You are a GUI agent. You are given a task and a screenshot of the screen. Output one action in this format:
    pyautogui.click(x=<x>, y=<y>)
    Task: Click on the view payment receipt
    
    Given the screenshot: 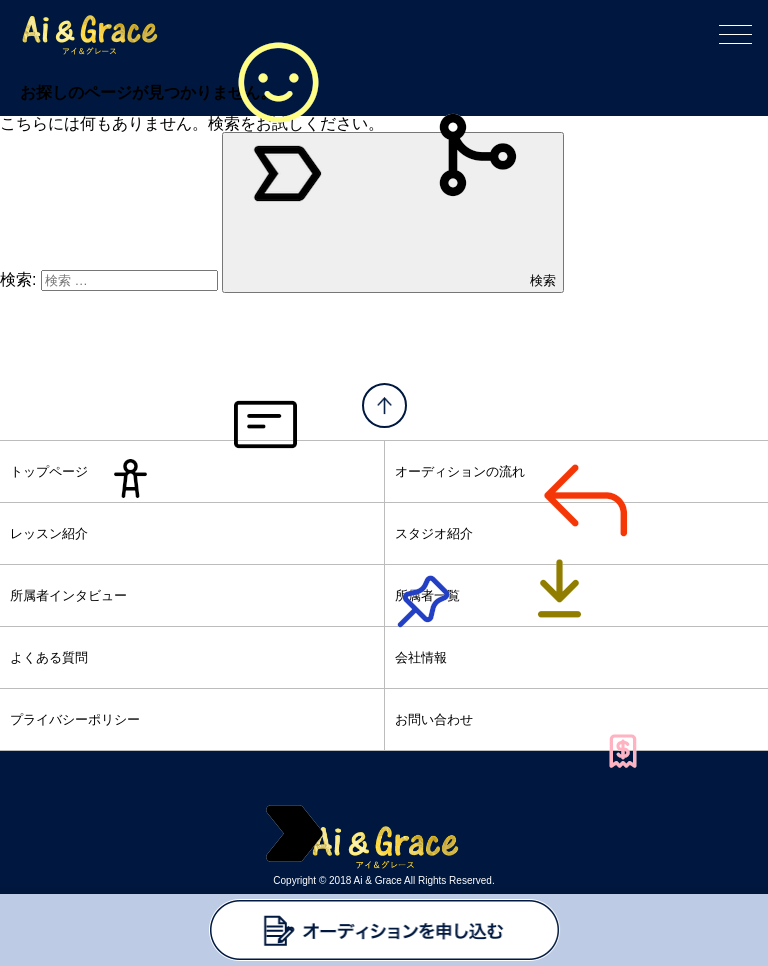 What is the action you would take?
    pyautogui.click(x=623, y=751)
    